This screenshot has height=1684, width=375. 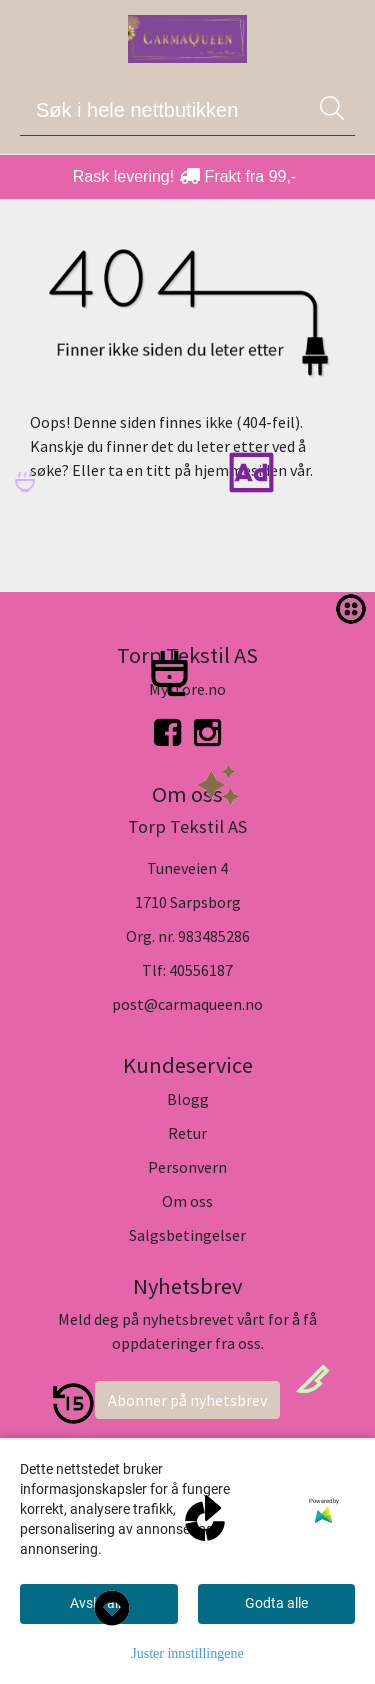 I want to click on Atlassian Bamboo continuous integration service, so click(x=205, y=1518).